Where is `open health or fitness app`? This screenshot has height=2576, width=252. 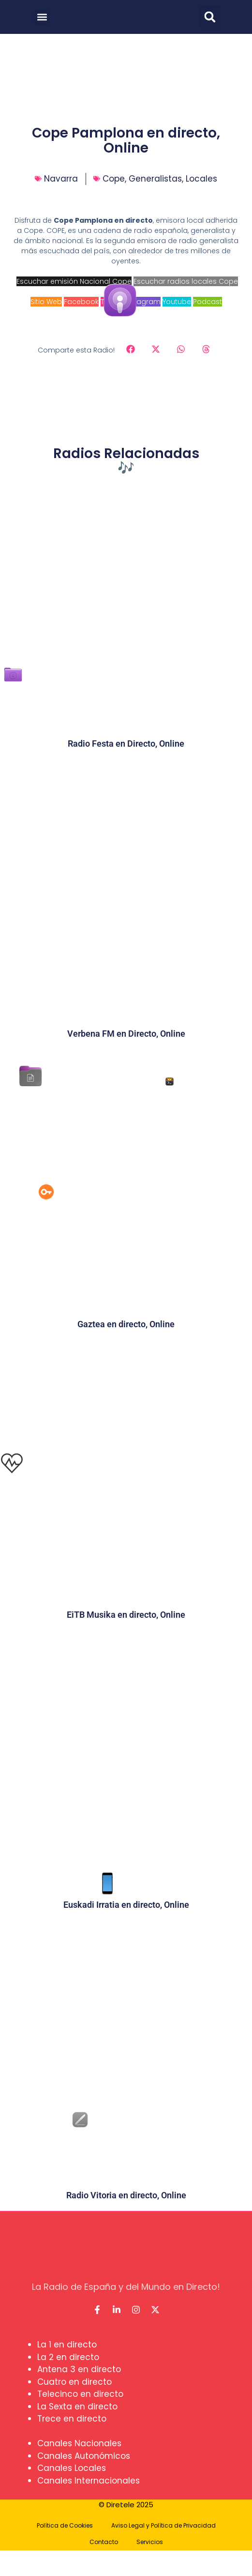
open health or fitness app is located at coordinates (12, 1463).